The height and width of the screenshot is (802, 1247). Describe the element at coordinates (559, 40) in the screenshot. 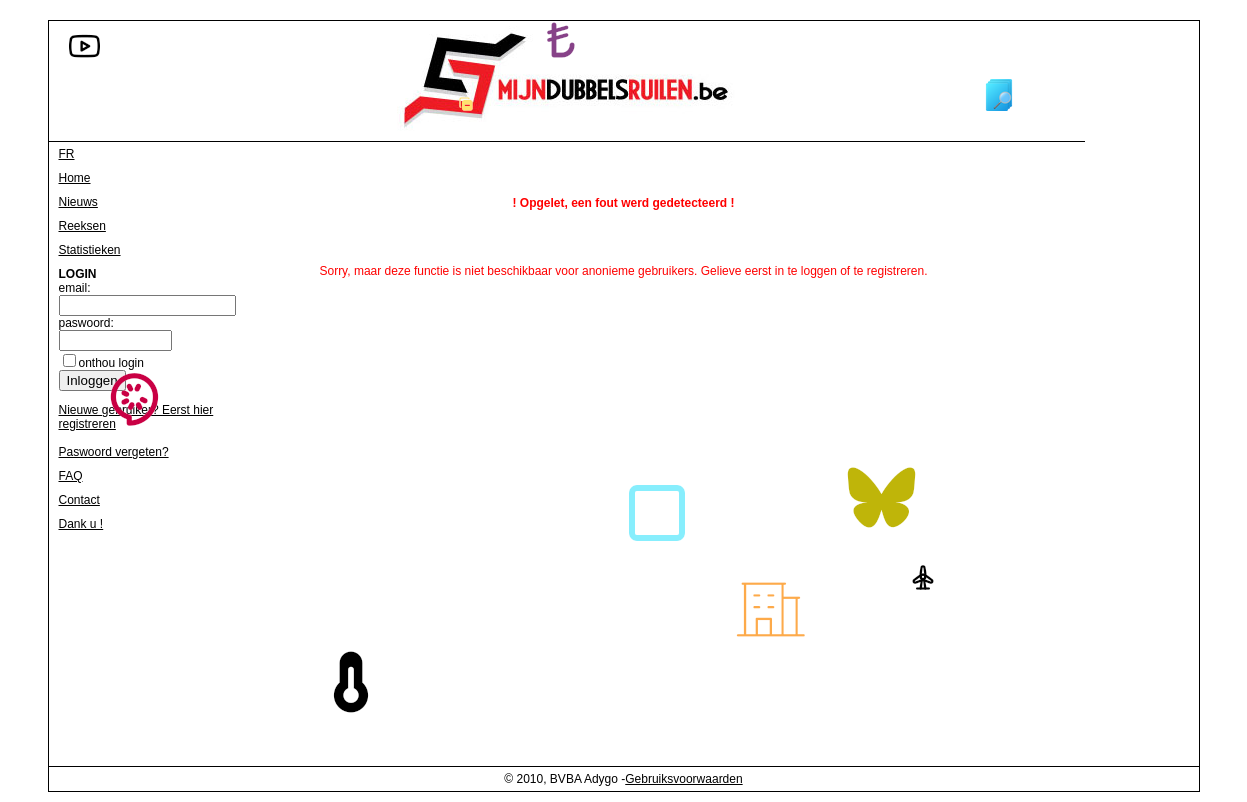

I see `indicates Turkish lira currency` at that location.